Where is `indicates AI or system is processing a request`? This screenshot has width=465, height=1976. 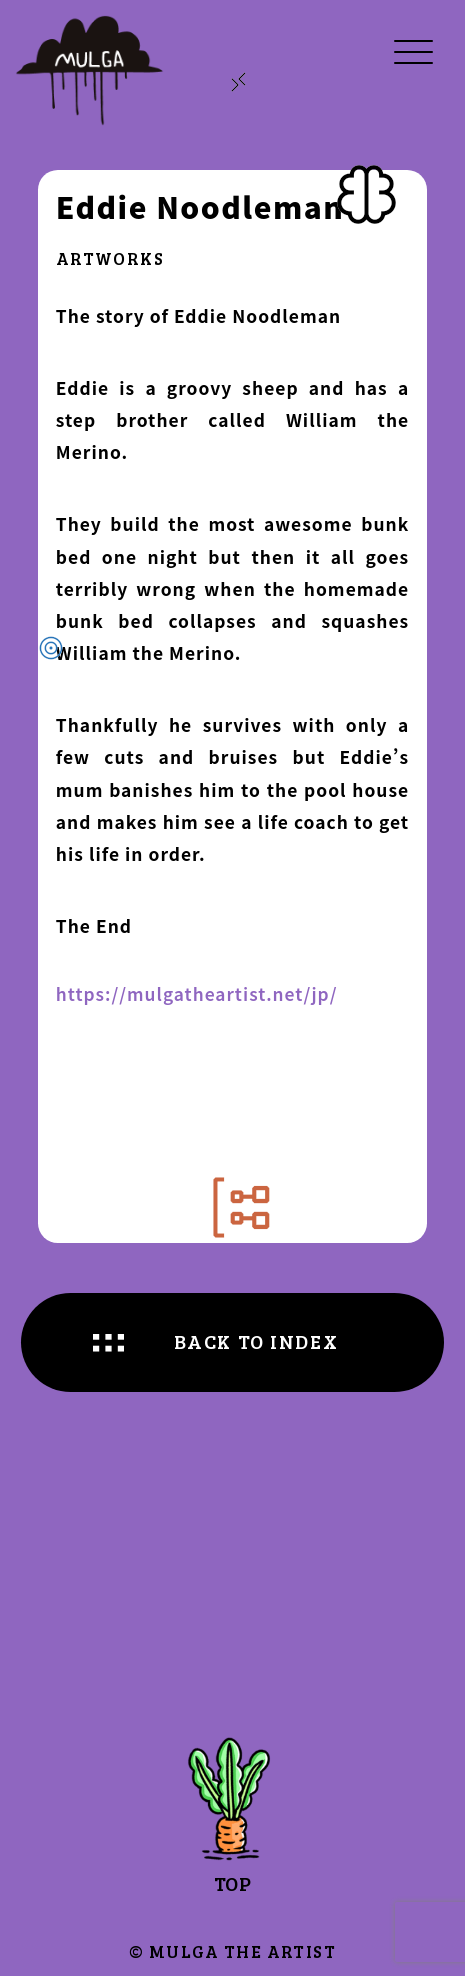 indicates AI or system is processing a request is located at coordinates (366, 194).